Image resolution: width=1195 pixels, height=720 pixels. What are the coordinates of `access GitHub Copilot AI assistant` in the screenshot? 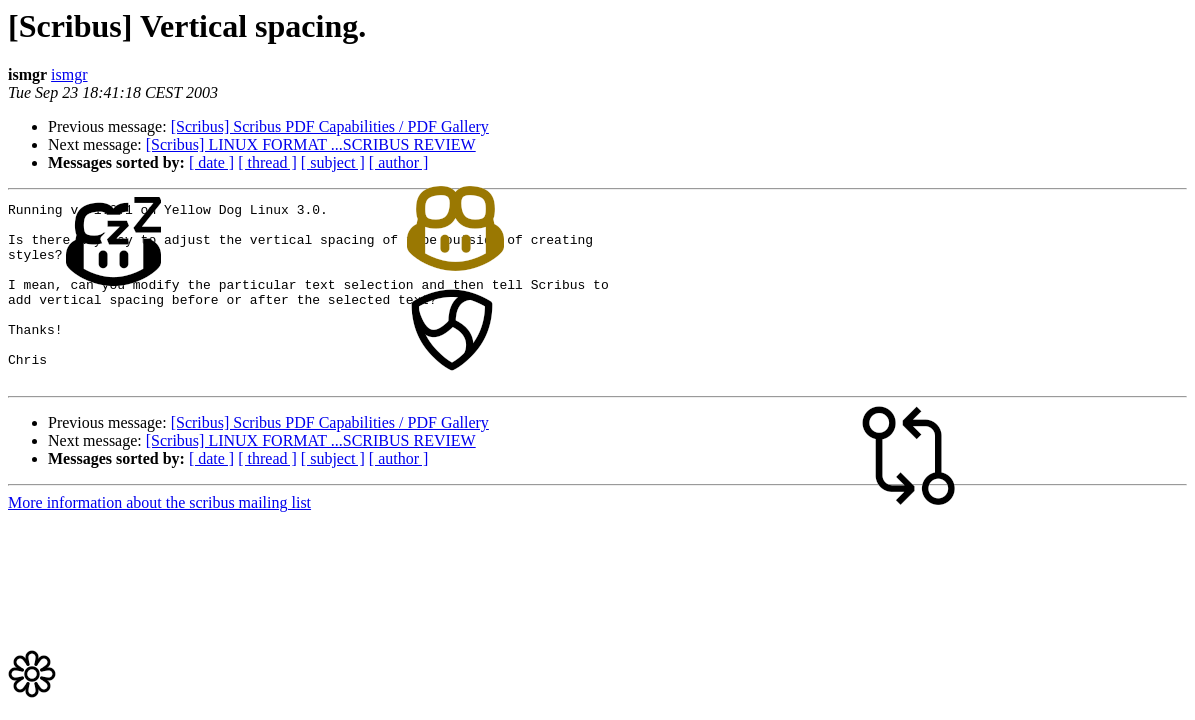 It's located at (455, 228).